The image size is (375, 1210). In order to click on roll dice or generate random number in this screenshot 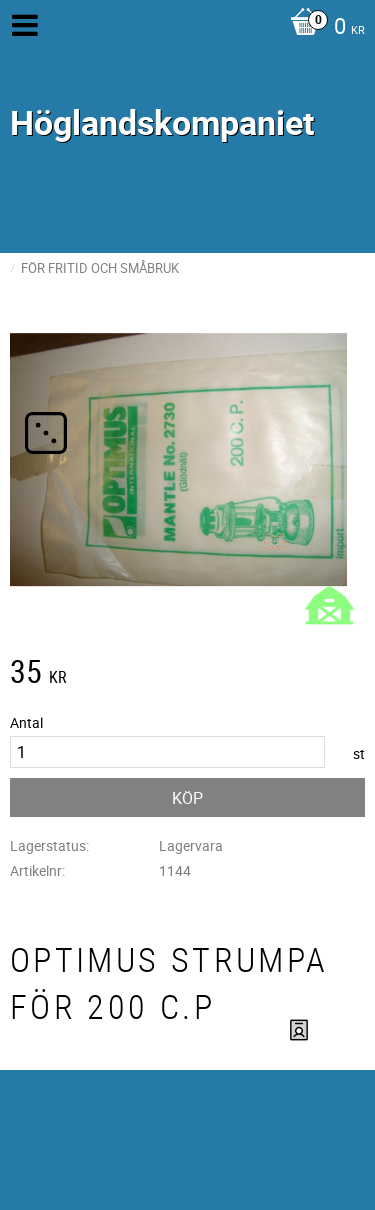, I will do `click(46, 433)`.